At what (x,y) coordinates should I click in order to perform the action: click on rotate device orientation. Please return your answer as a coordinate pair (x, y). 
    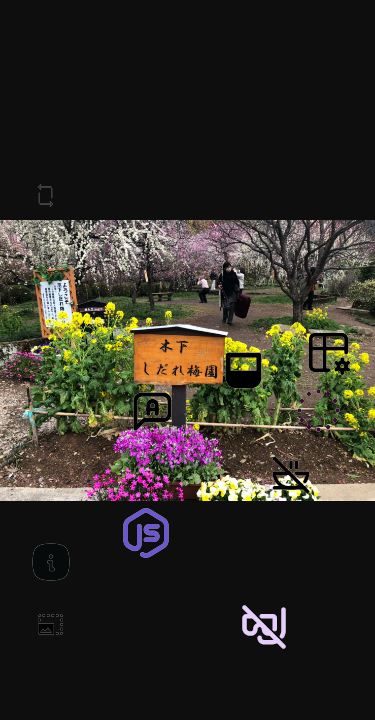
    Looking at the image, I should click on (45, 195).